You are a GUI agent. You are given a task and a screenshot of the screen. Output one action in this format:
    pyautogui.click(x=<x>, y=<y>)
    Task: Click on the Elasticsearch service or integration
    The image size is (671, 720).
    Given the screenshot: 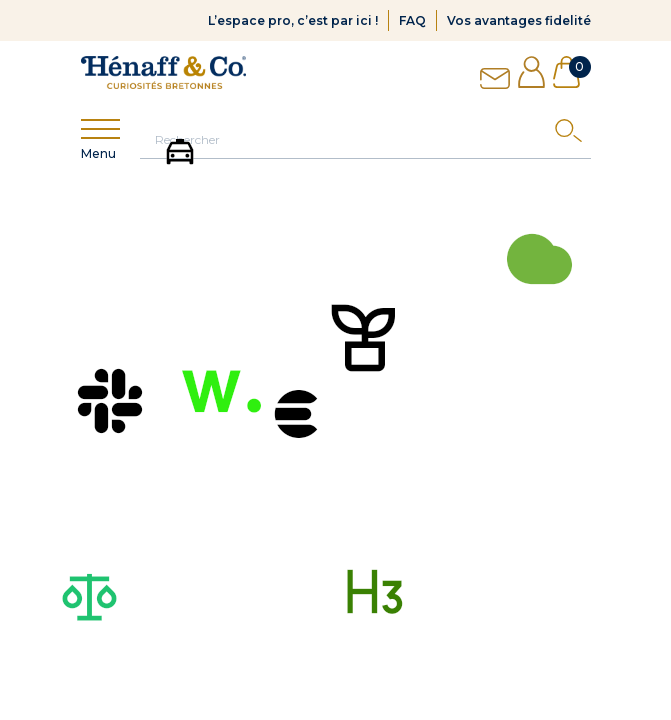 What is the action you would take?
    pyautogui.click(x=296, y=414)
    